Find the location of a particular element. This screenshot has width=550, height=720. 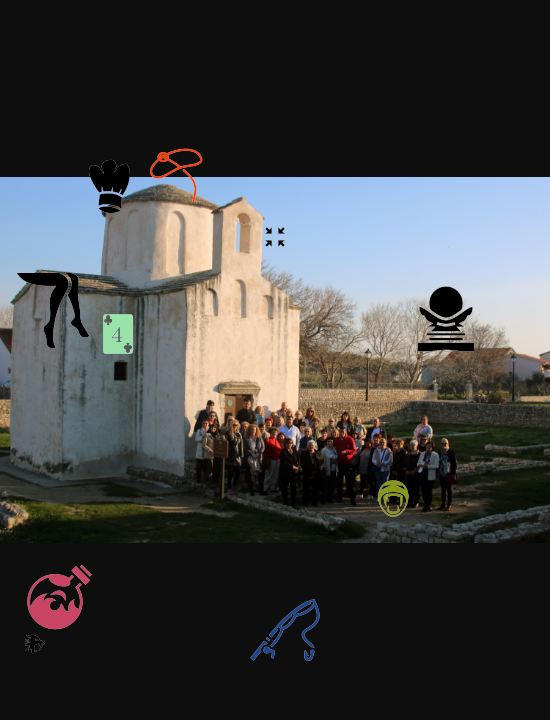

access shrine or spiritual location features is located at coordinates (446, 319).